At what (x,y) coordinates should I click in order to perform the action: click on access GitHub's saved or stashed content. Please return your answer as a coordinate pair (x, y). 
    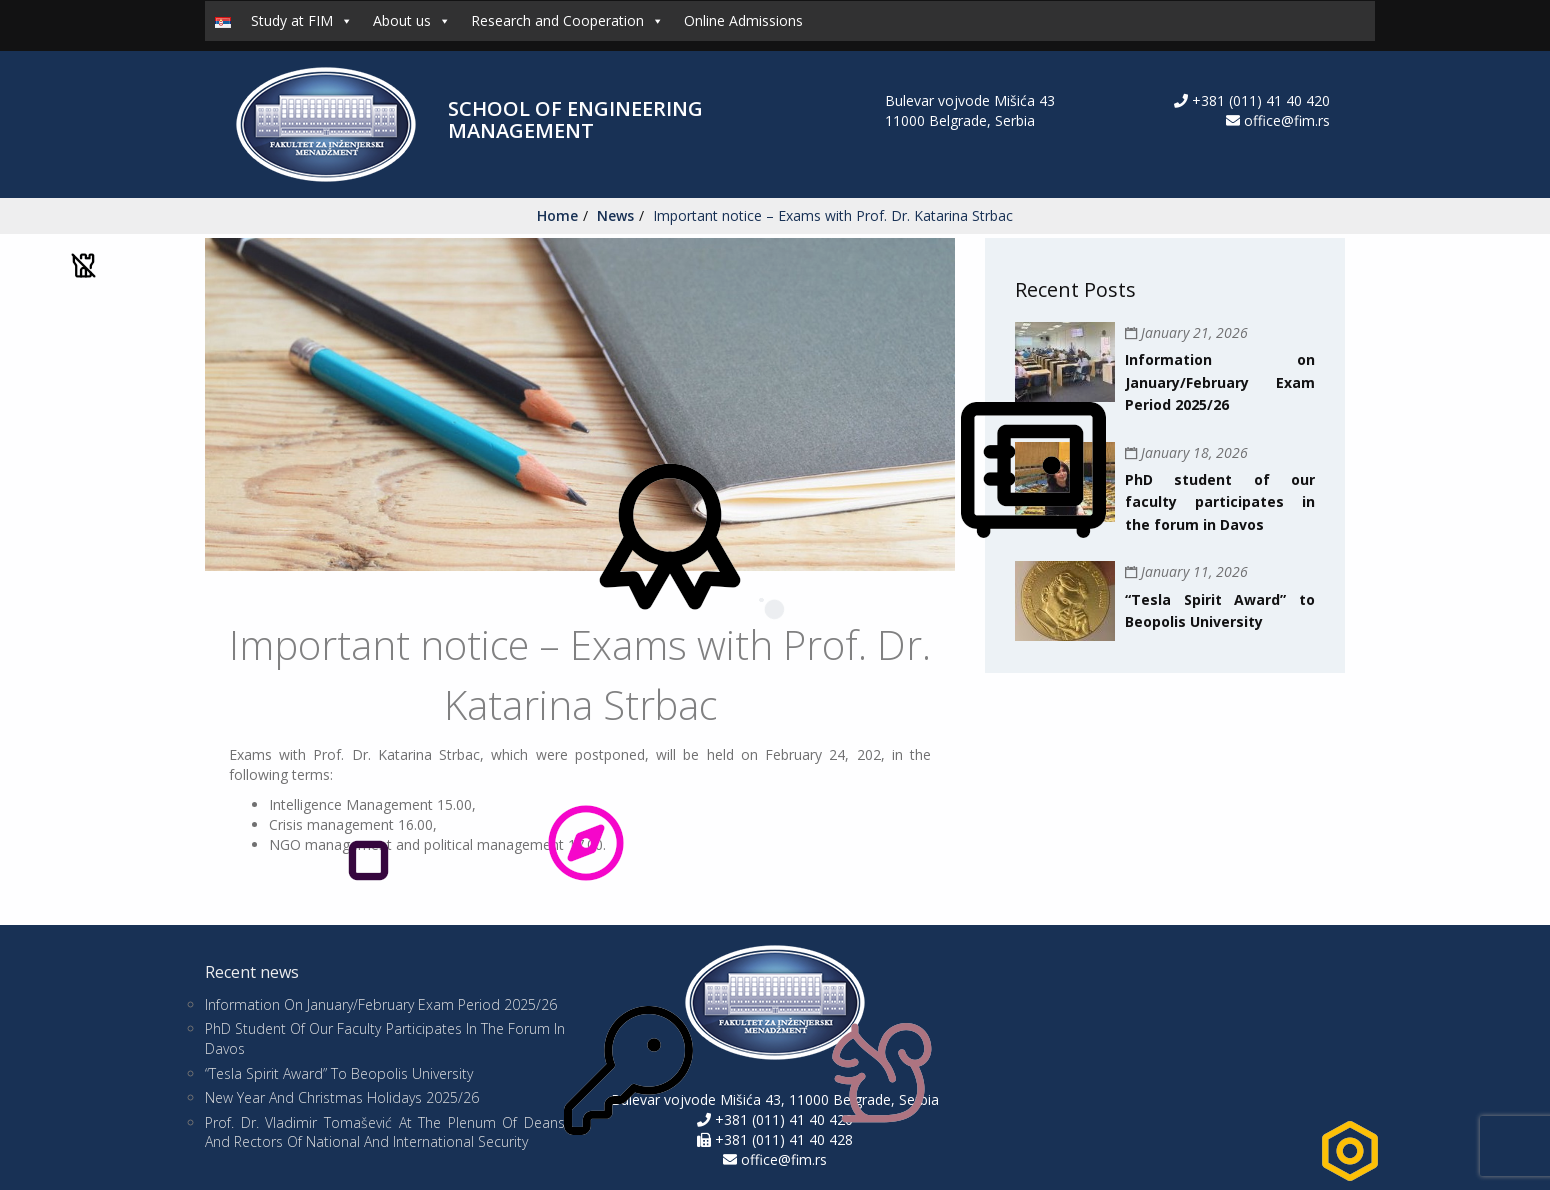
    Looking at the image, I should click on (879, 1070).